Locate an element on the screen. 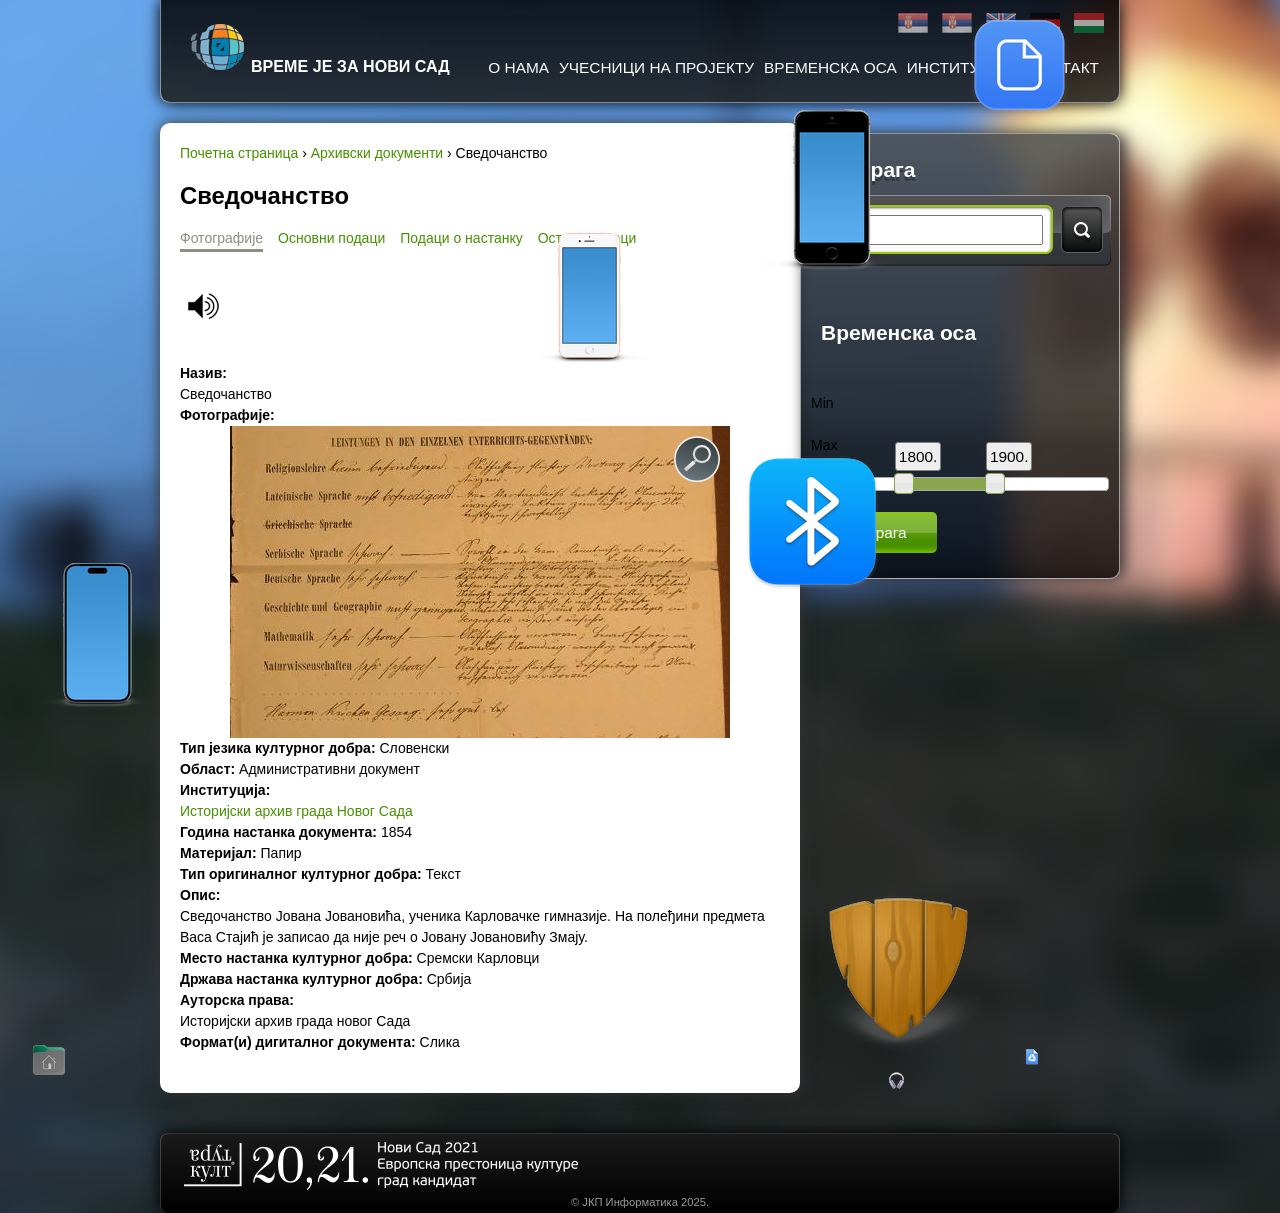 This screenshot has height=1213, width=1280. toggle bluetooth connectivity on or off is located at coordinates (812, 521).